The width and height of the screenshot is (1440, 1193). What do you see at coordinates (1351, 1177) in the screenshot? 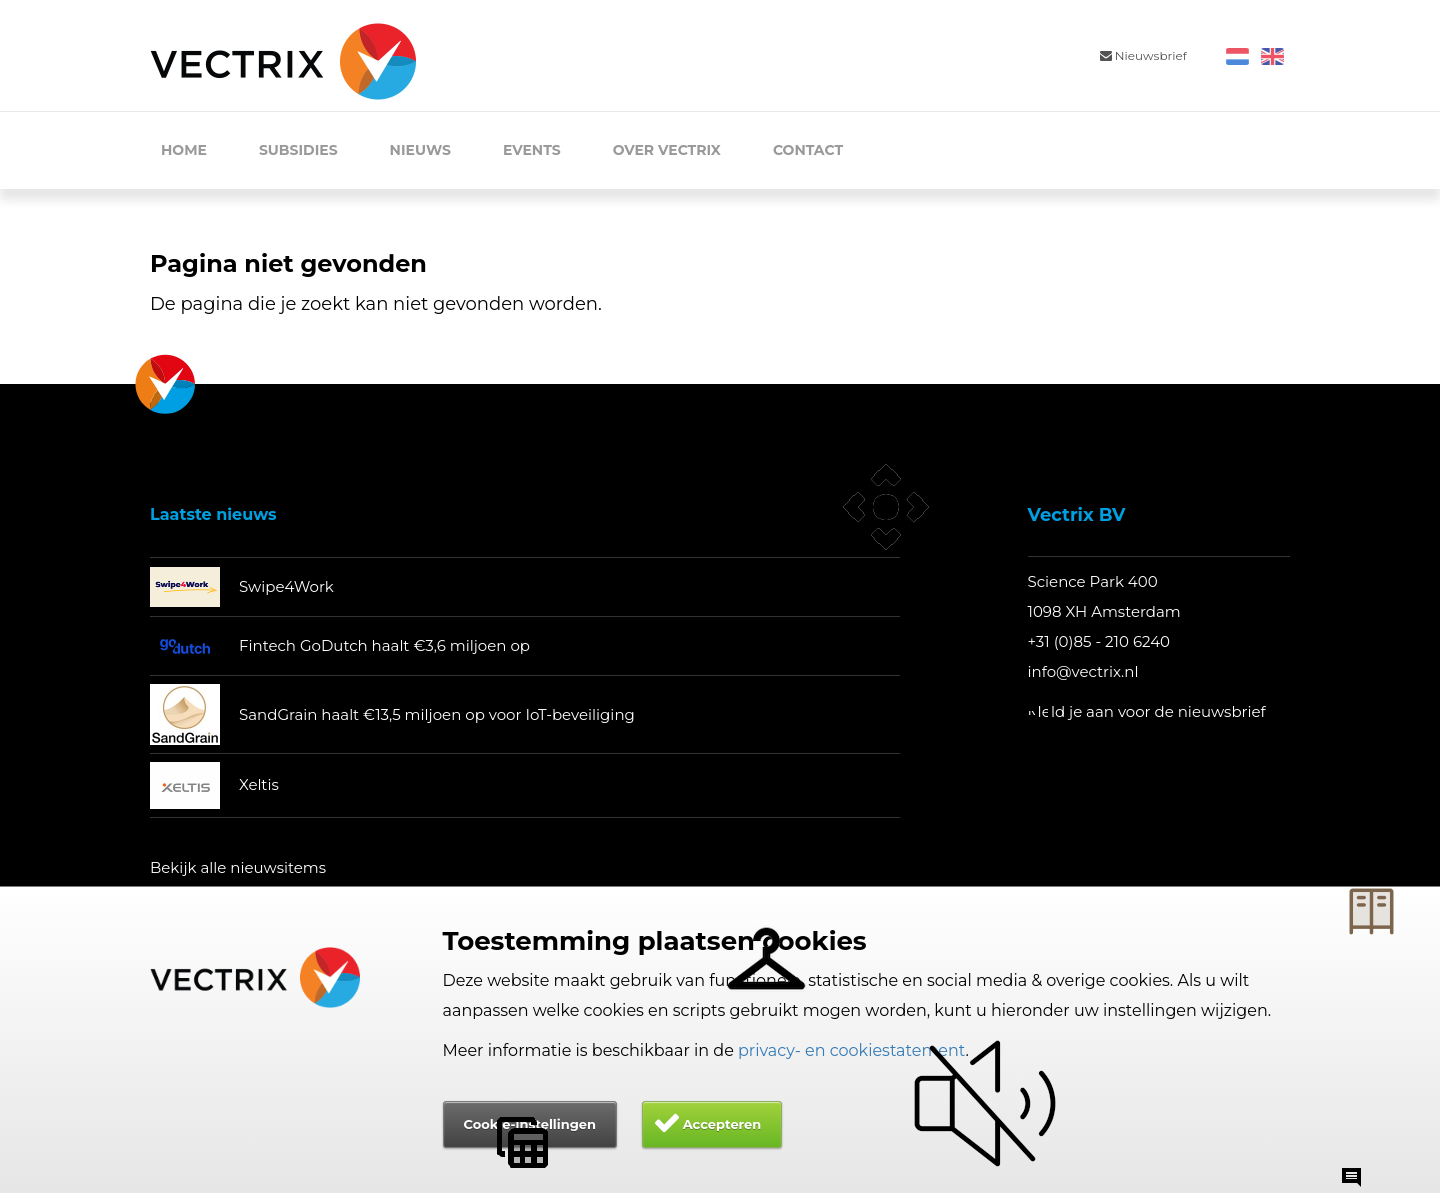
I see `open comments section` at bounding box center [1351, 1177].